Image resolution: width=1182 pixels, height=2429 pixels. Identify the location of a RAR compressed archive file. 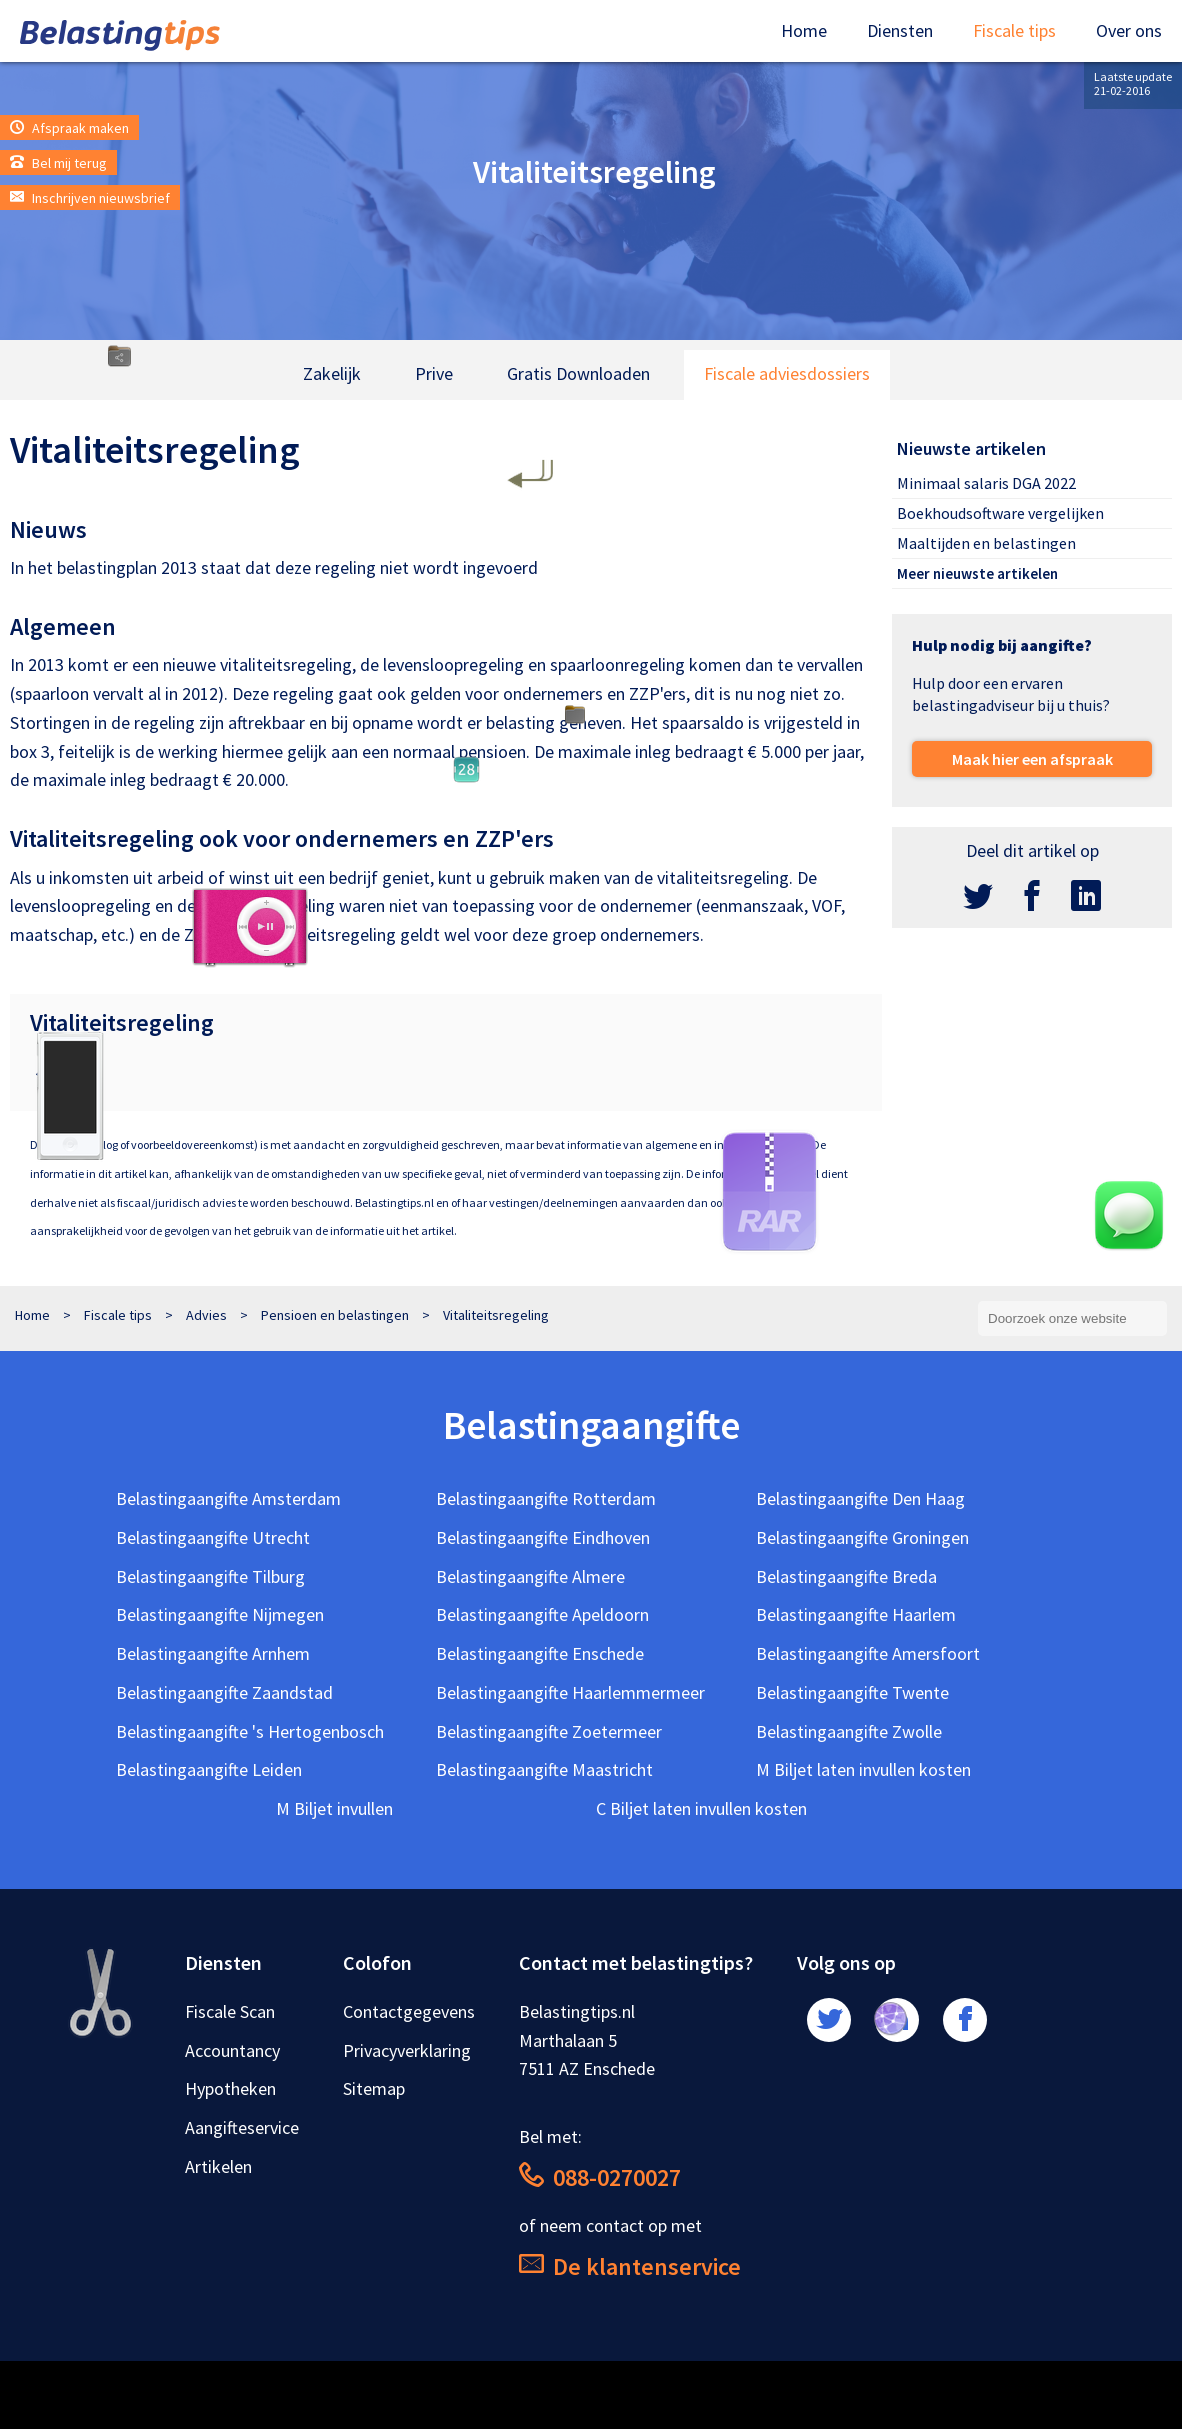
(769, 1191).